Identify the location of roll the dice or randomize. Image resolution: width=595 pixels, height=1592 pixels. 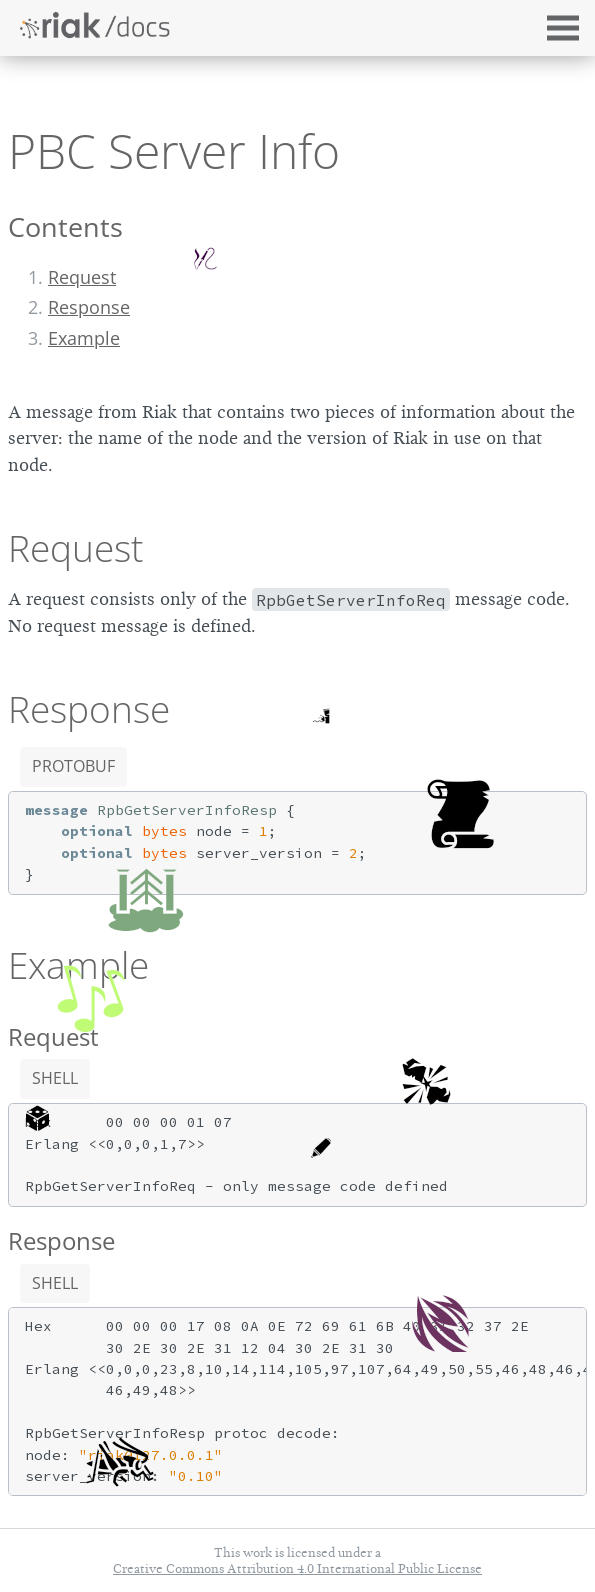
(37, 1118).